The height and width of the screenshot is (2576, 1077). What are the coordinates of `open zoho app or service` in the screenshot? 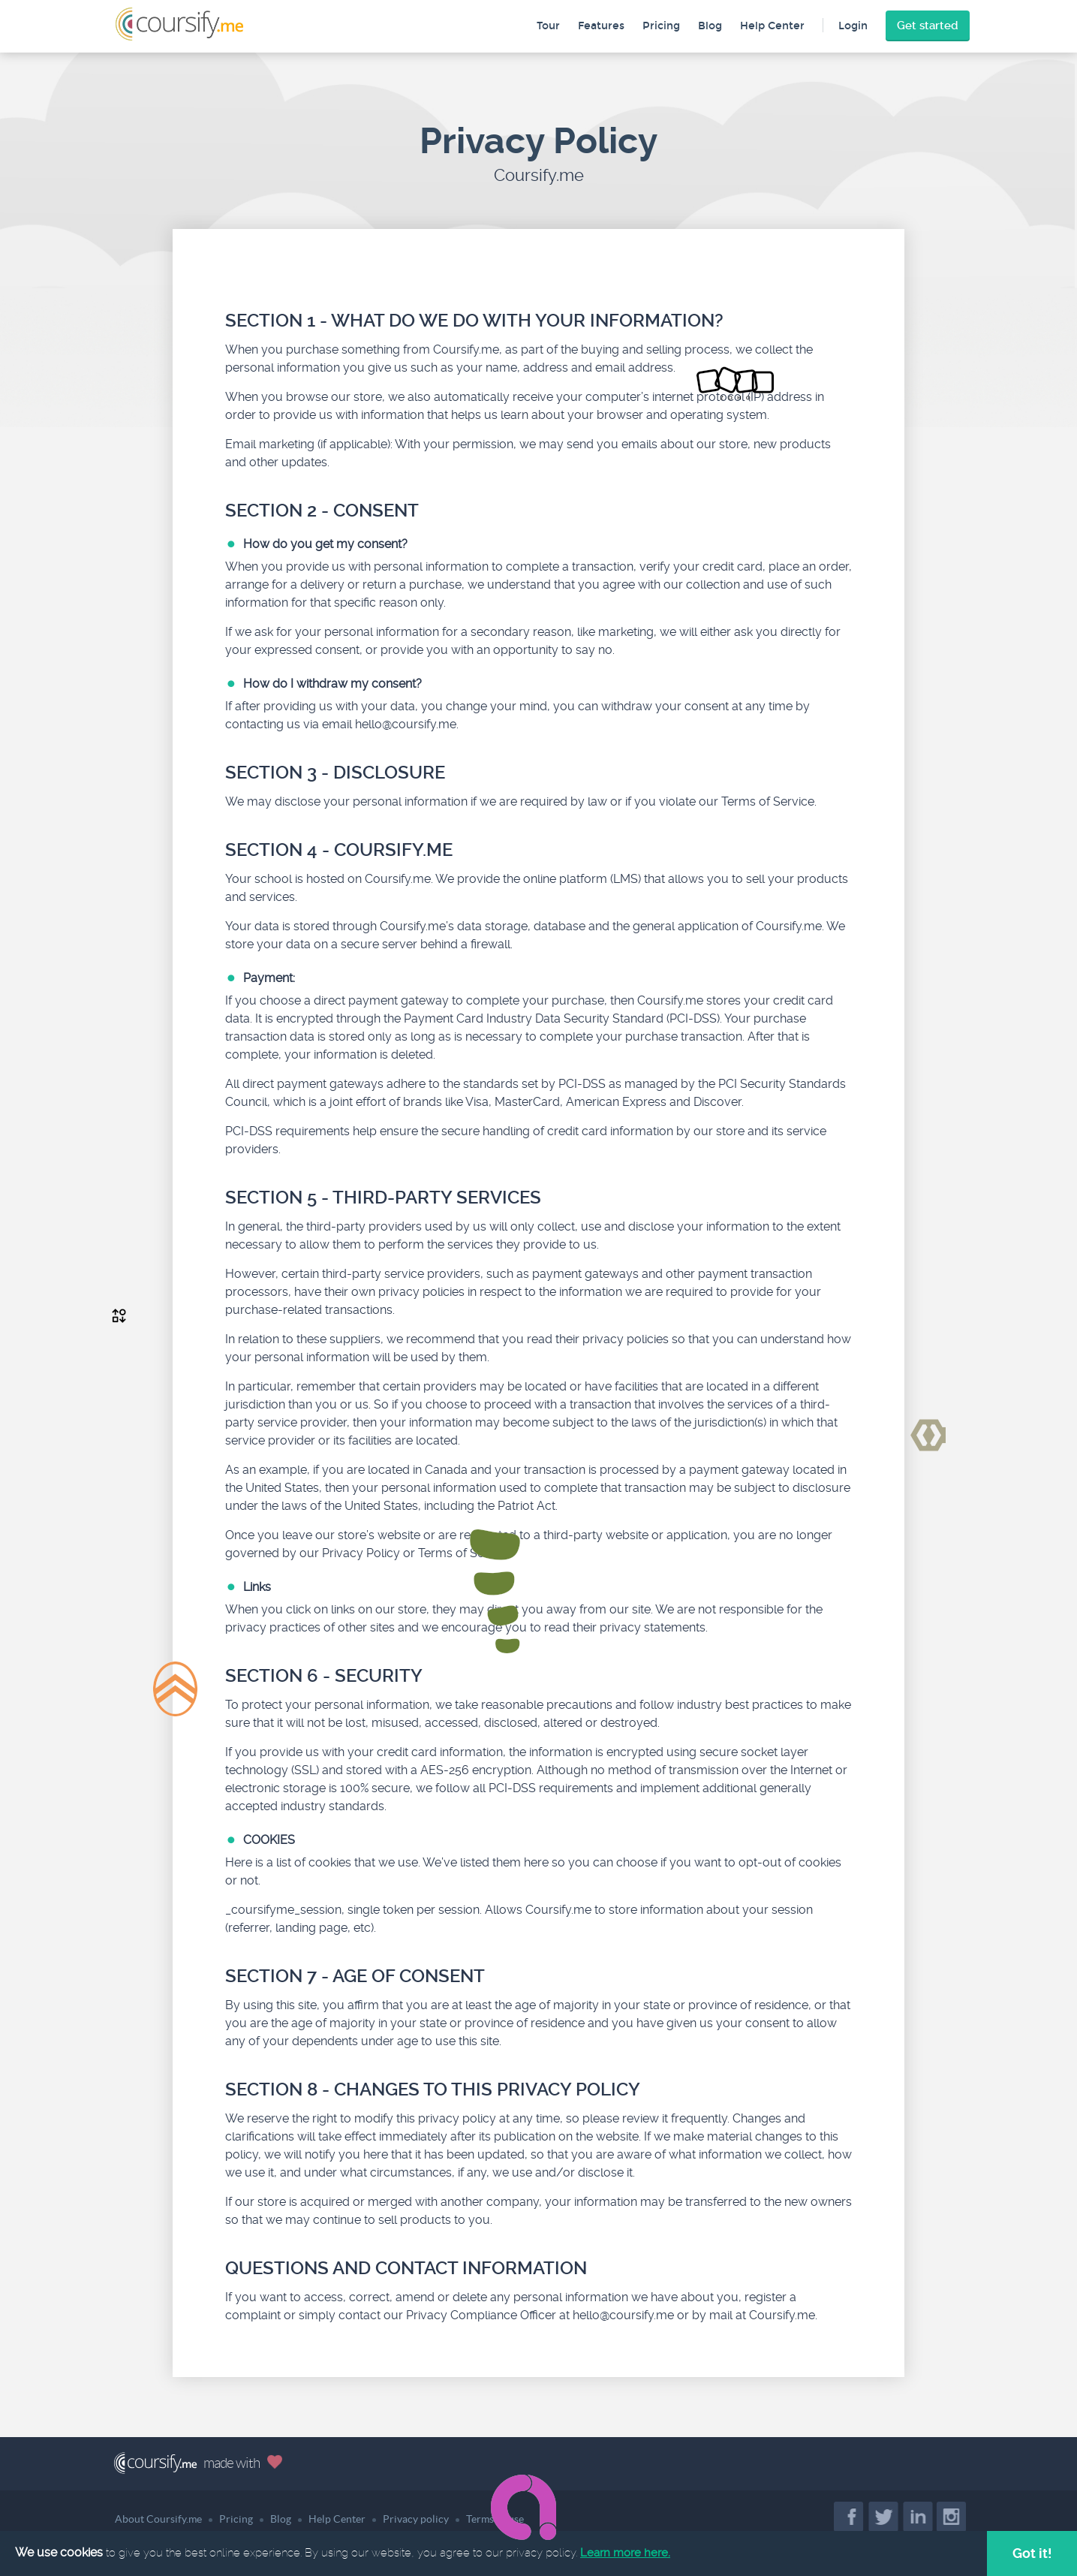 It's located at (735, 383).